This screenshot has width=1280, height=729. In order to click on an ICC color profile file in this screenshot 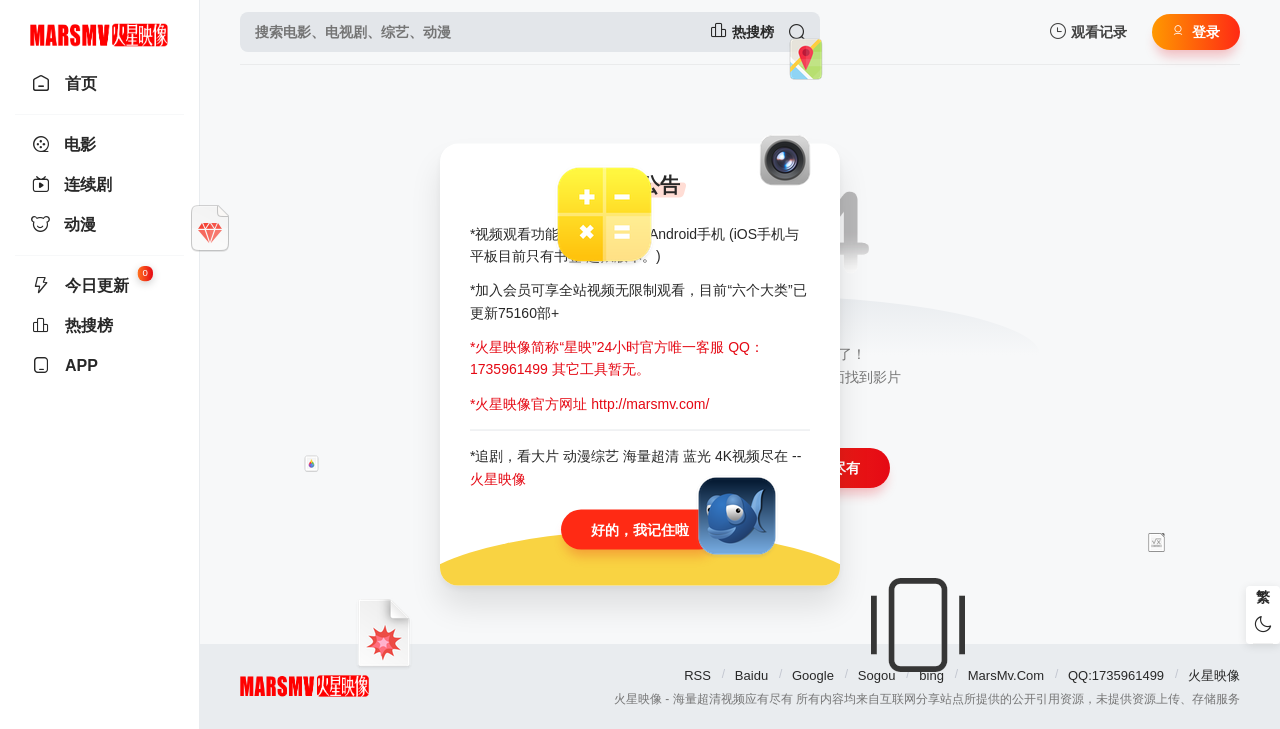, I will do `click(311, 463)`.